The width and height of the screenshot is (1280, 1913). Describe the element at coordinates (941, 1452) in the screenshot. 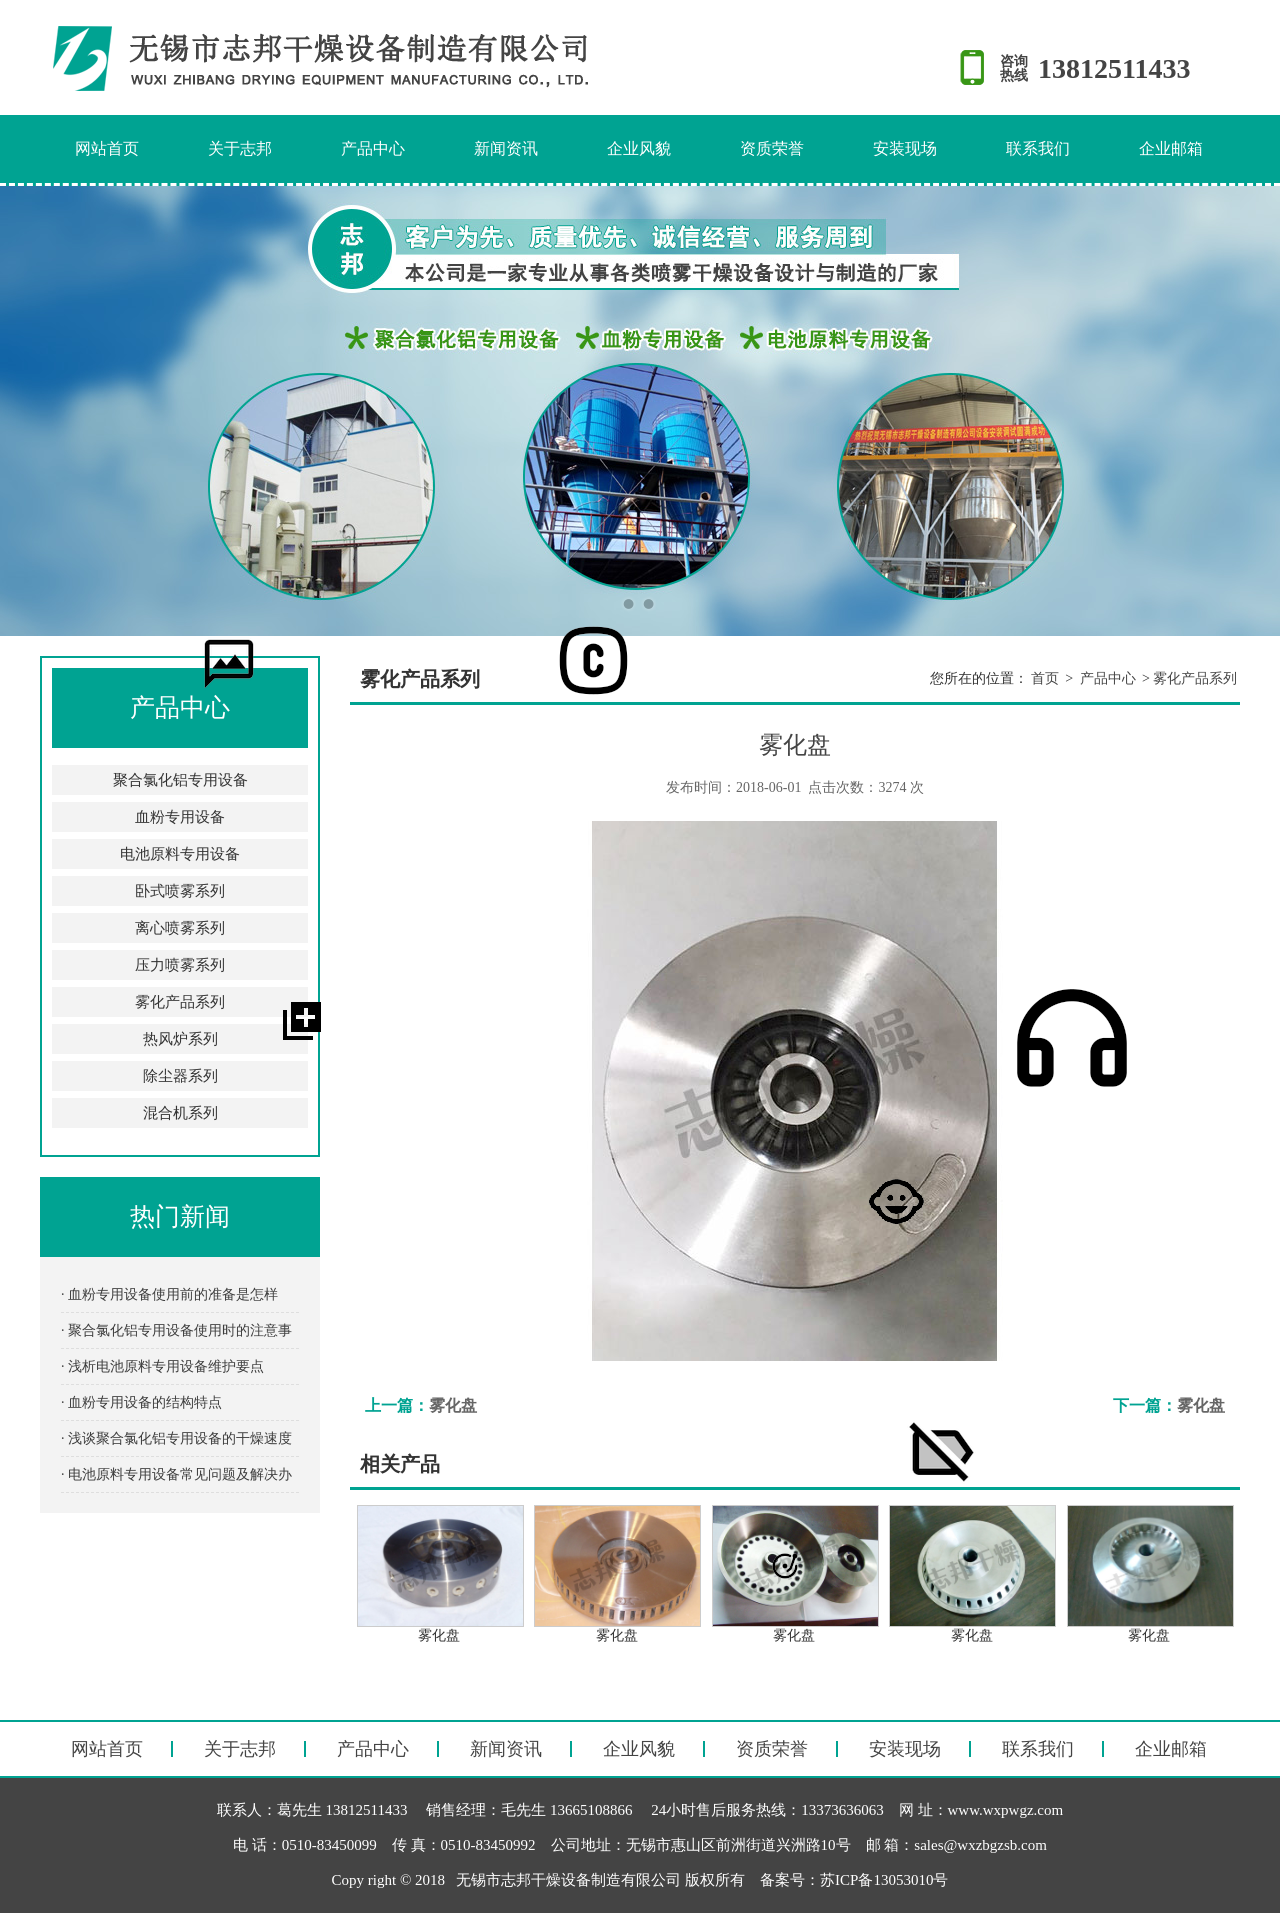

I see `remove a label or tag` at that location.